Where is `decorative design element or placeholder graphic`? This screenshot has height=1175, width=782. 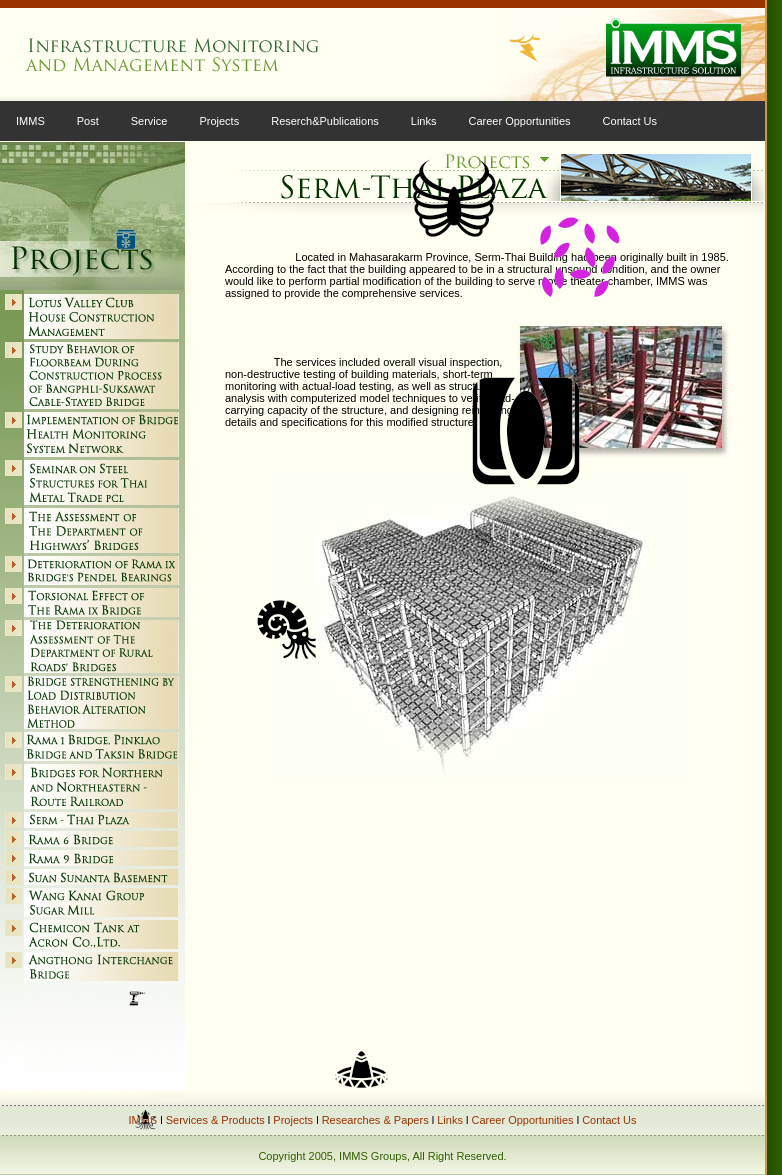
decorative design element or placeholder graphic is located at coordinates (526, 431).